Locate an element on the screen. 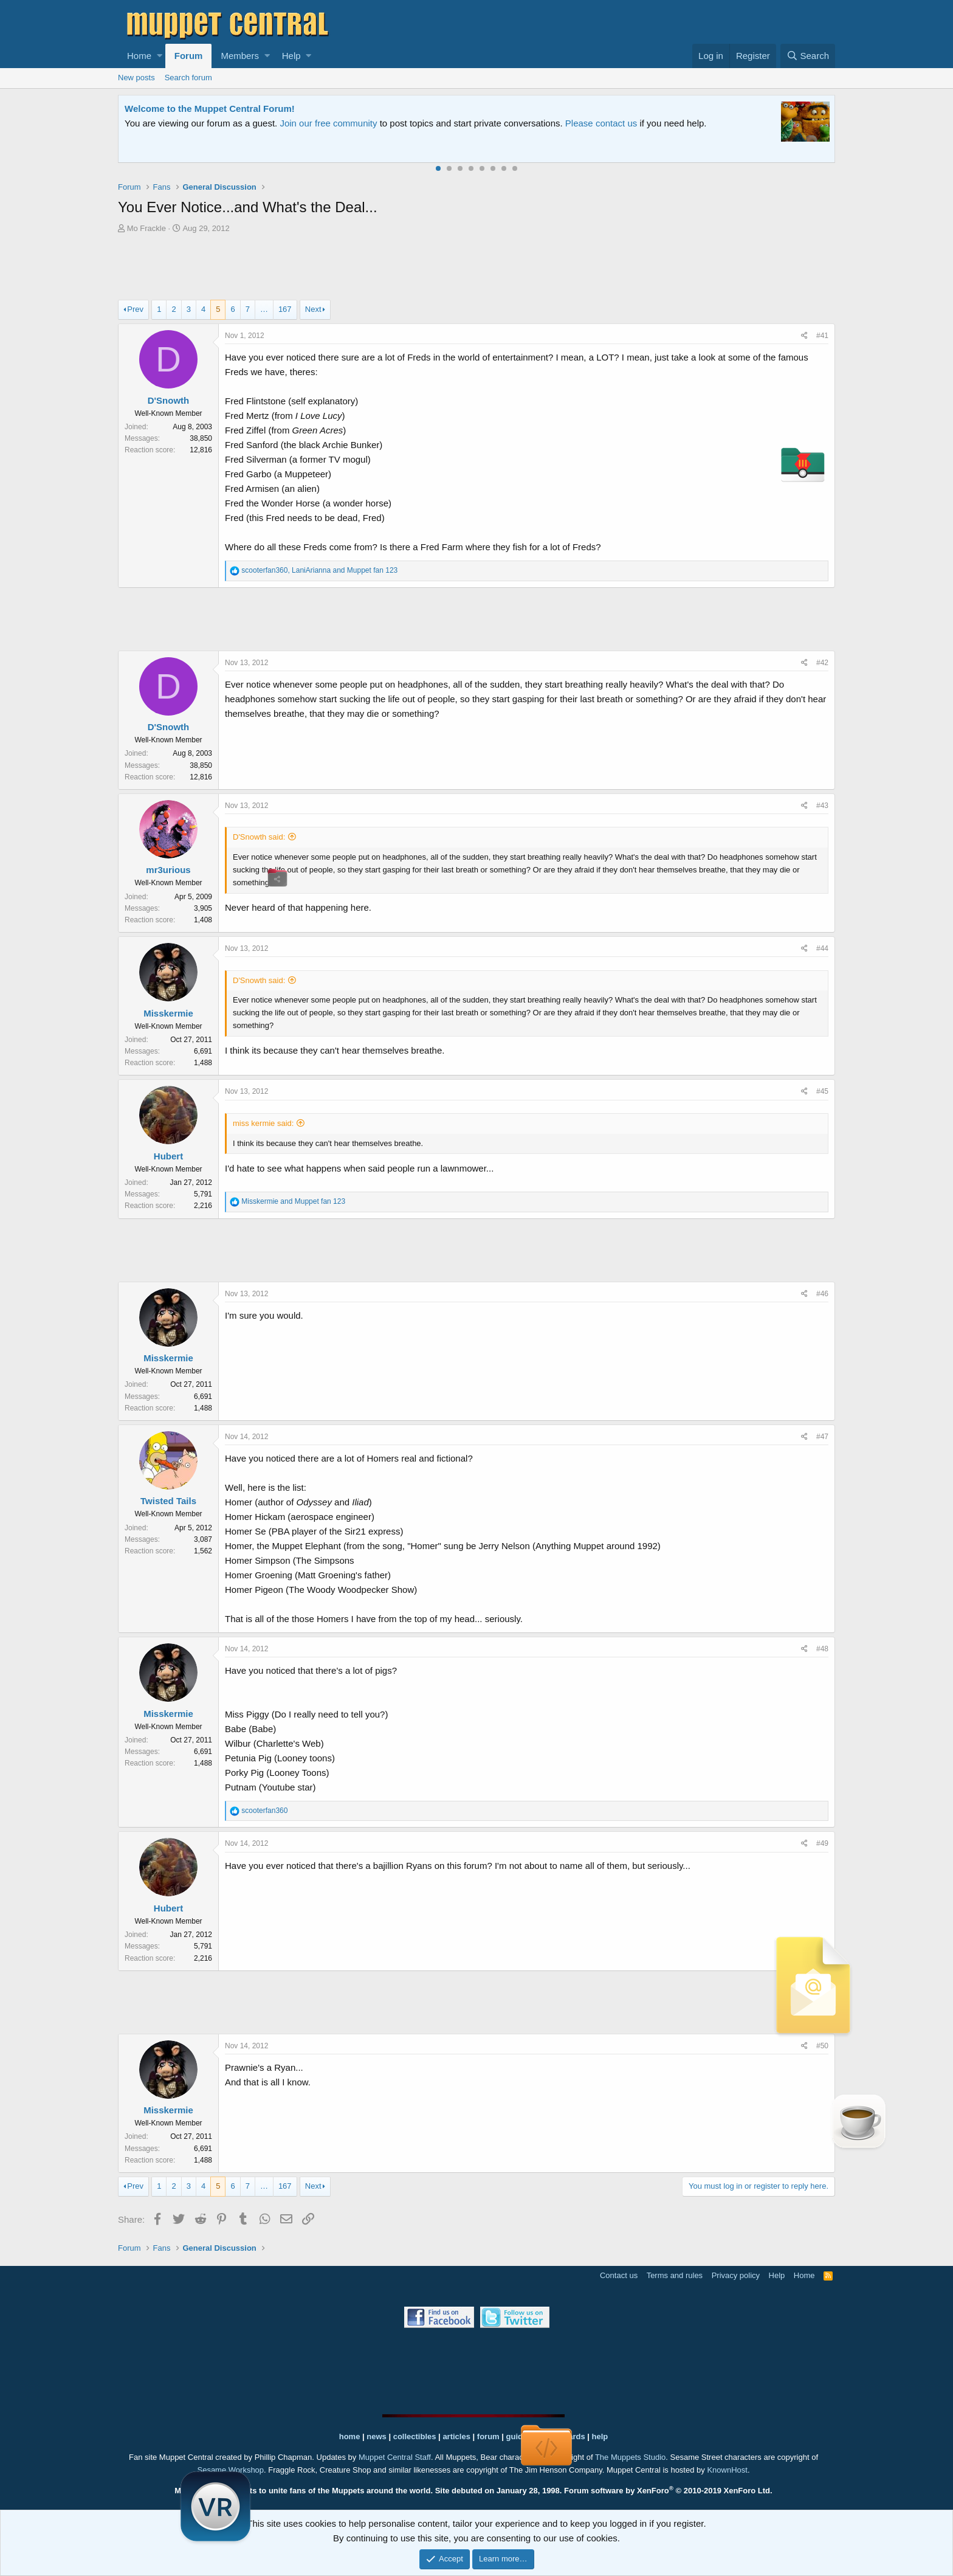  launch VR monitor application is located at coordinates (215, 2506).